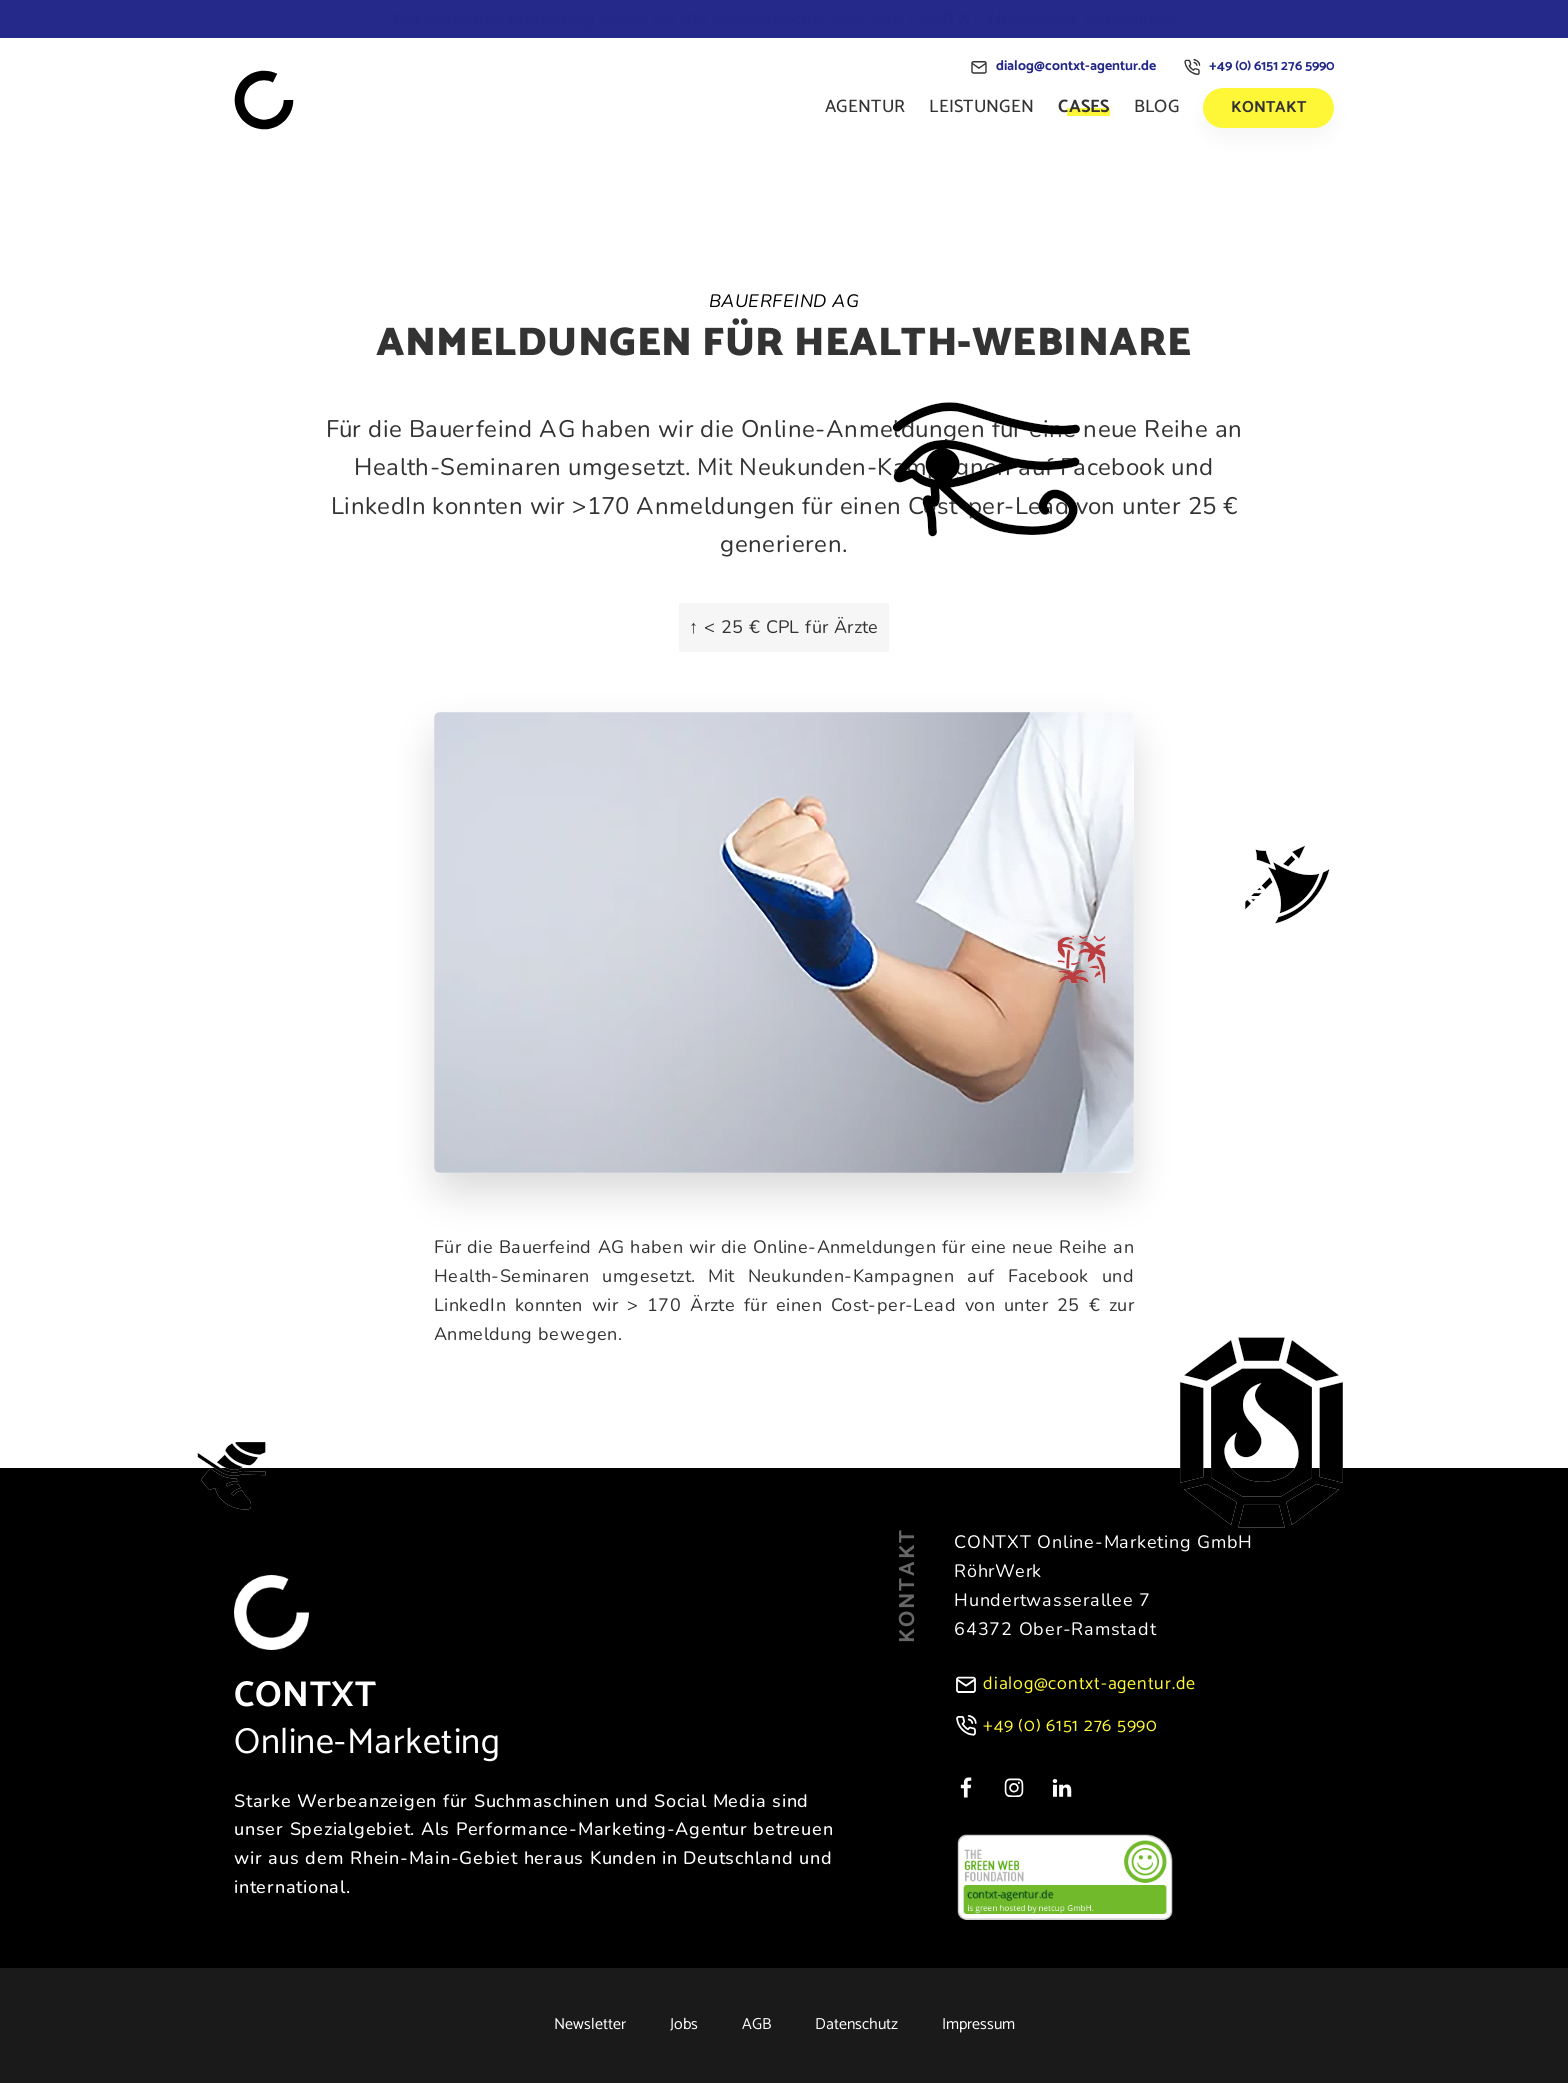  What do you see at coordinates (1287, 884) in the screenshot?
I see `select halberd weapon in game inventory` at bounding box center [1287, 884].